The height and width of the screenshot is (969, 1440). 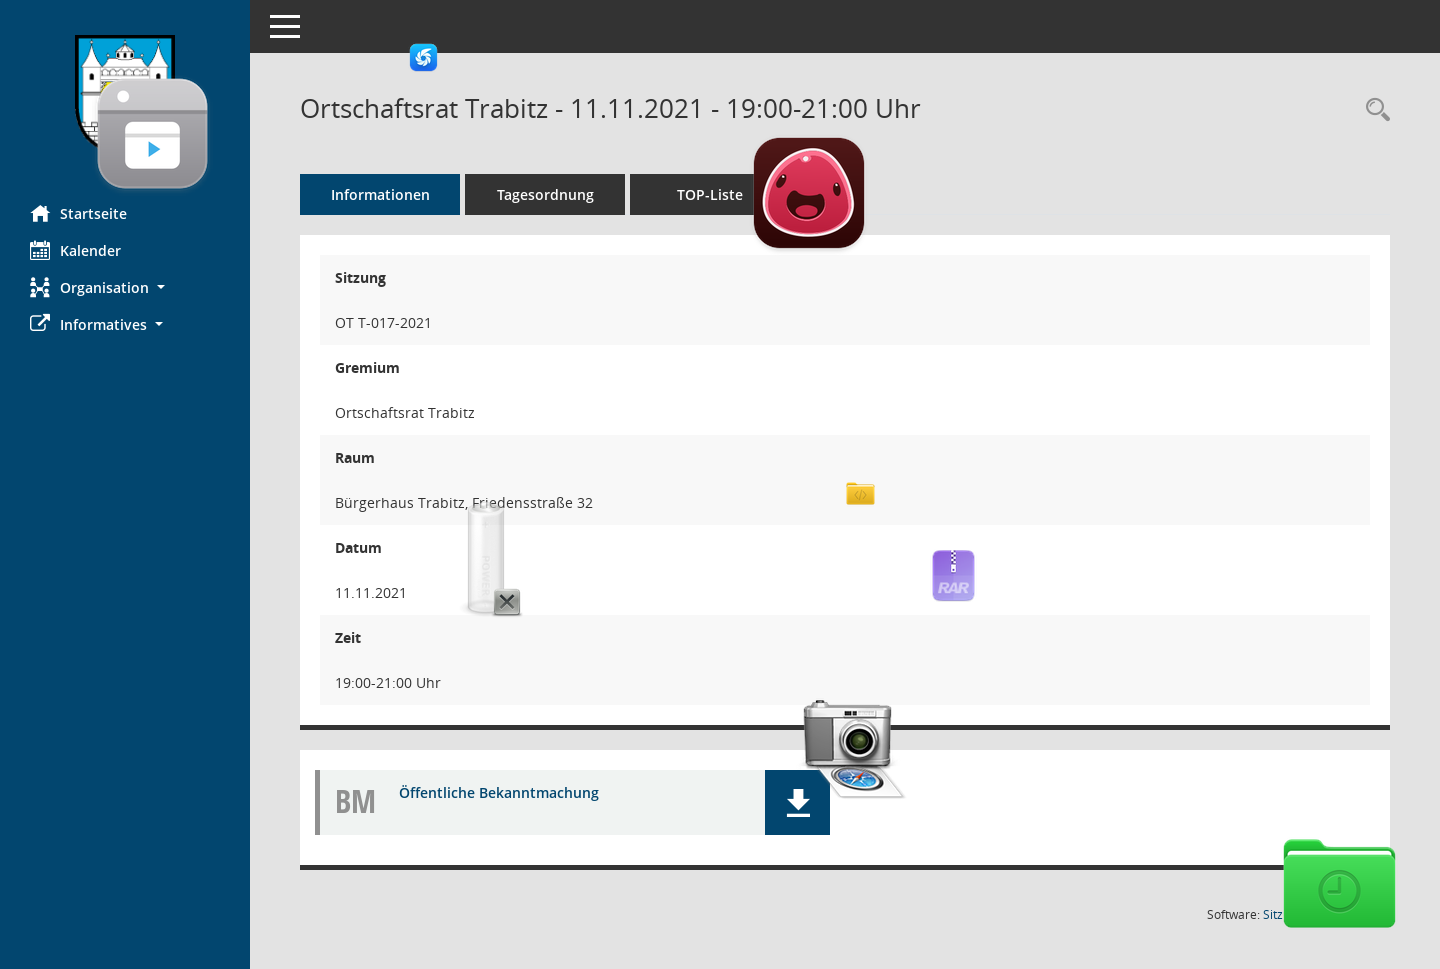 What do you see at coordinates (809, 193) in the screenshot?
I see `launch slime rancher game` at bounding box center [809, 193].